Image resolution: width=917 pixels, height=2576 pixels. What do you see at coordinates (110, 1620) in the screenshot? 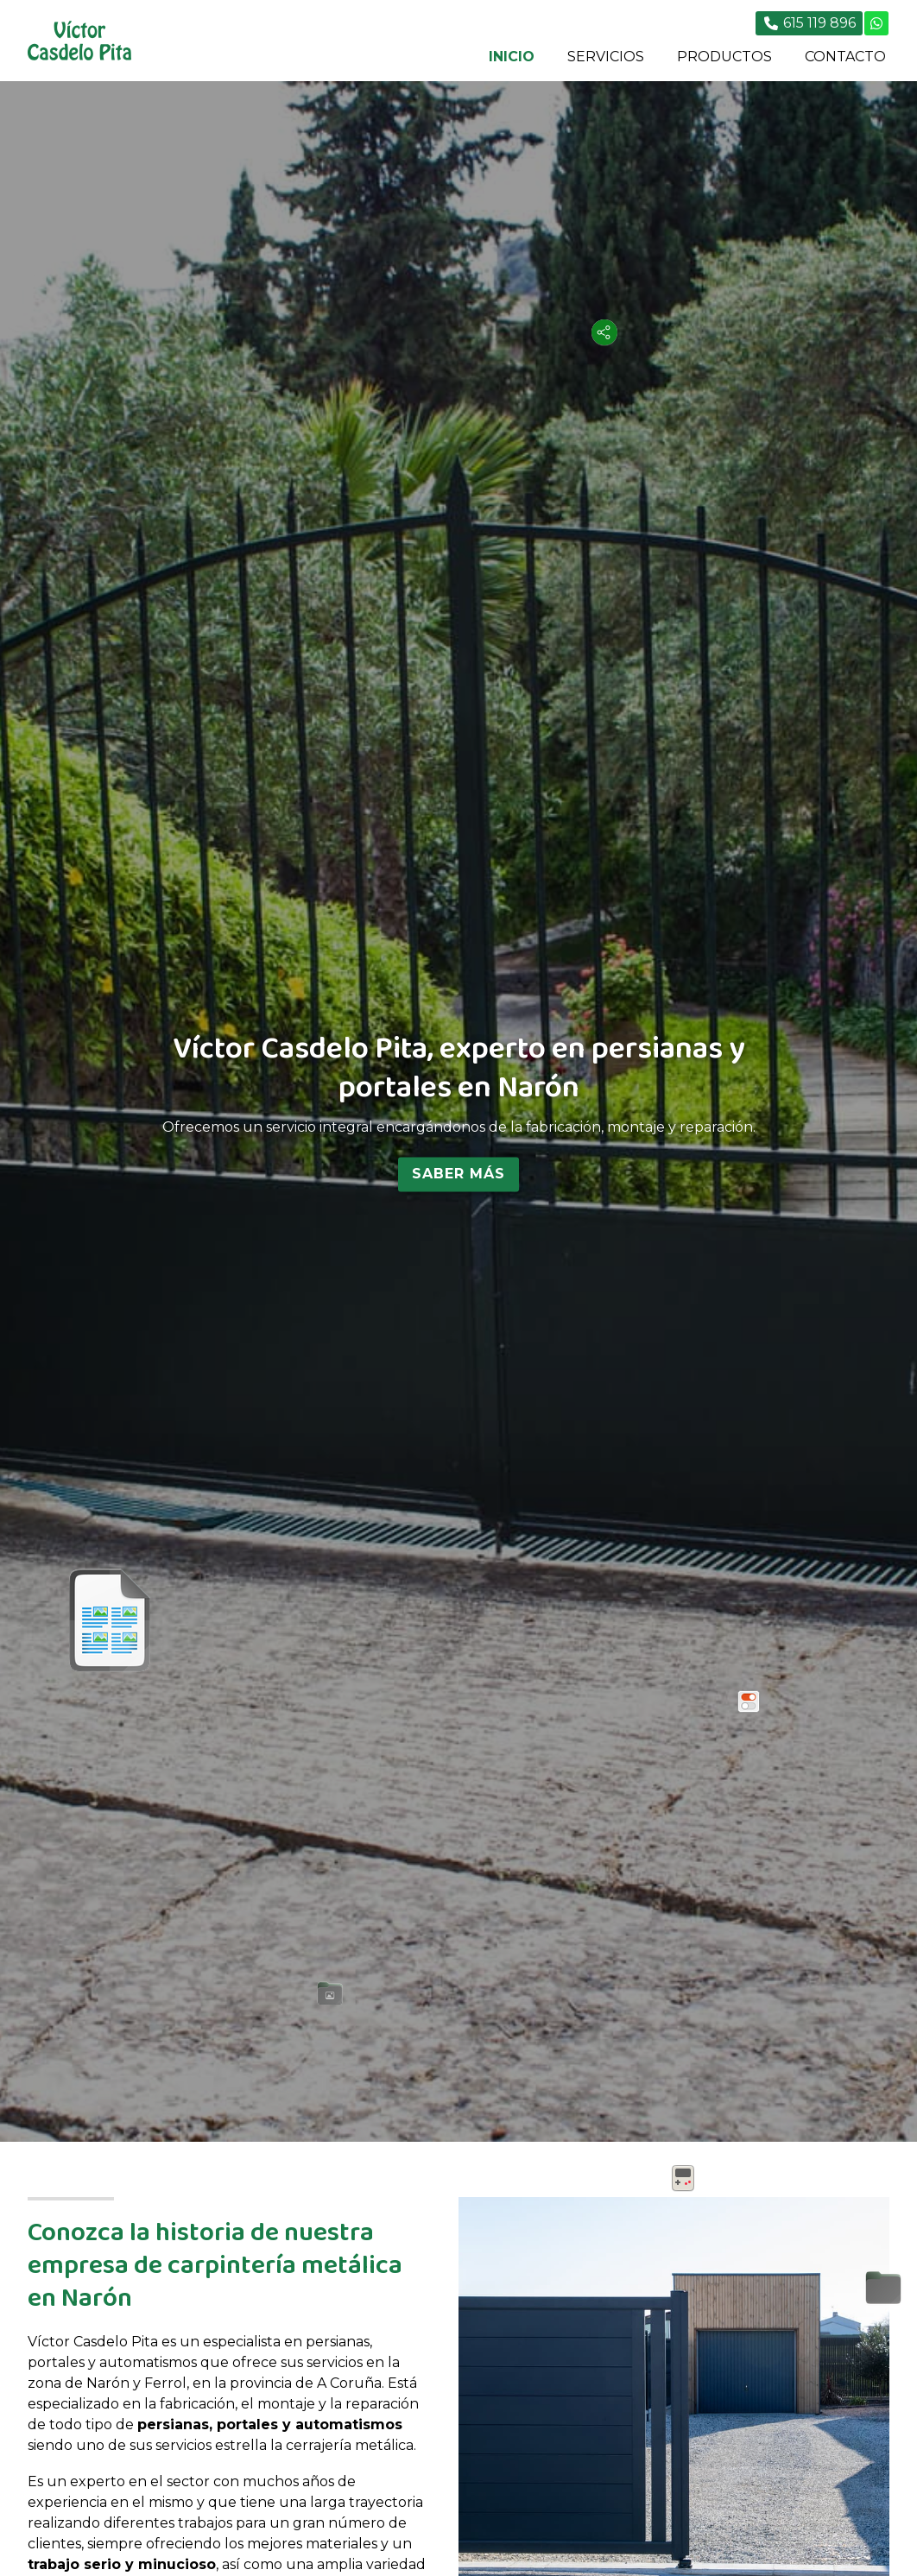
I see `open an opendocument master document file` at bounding box center [110, 1620].